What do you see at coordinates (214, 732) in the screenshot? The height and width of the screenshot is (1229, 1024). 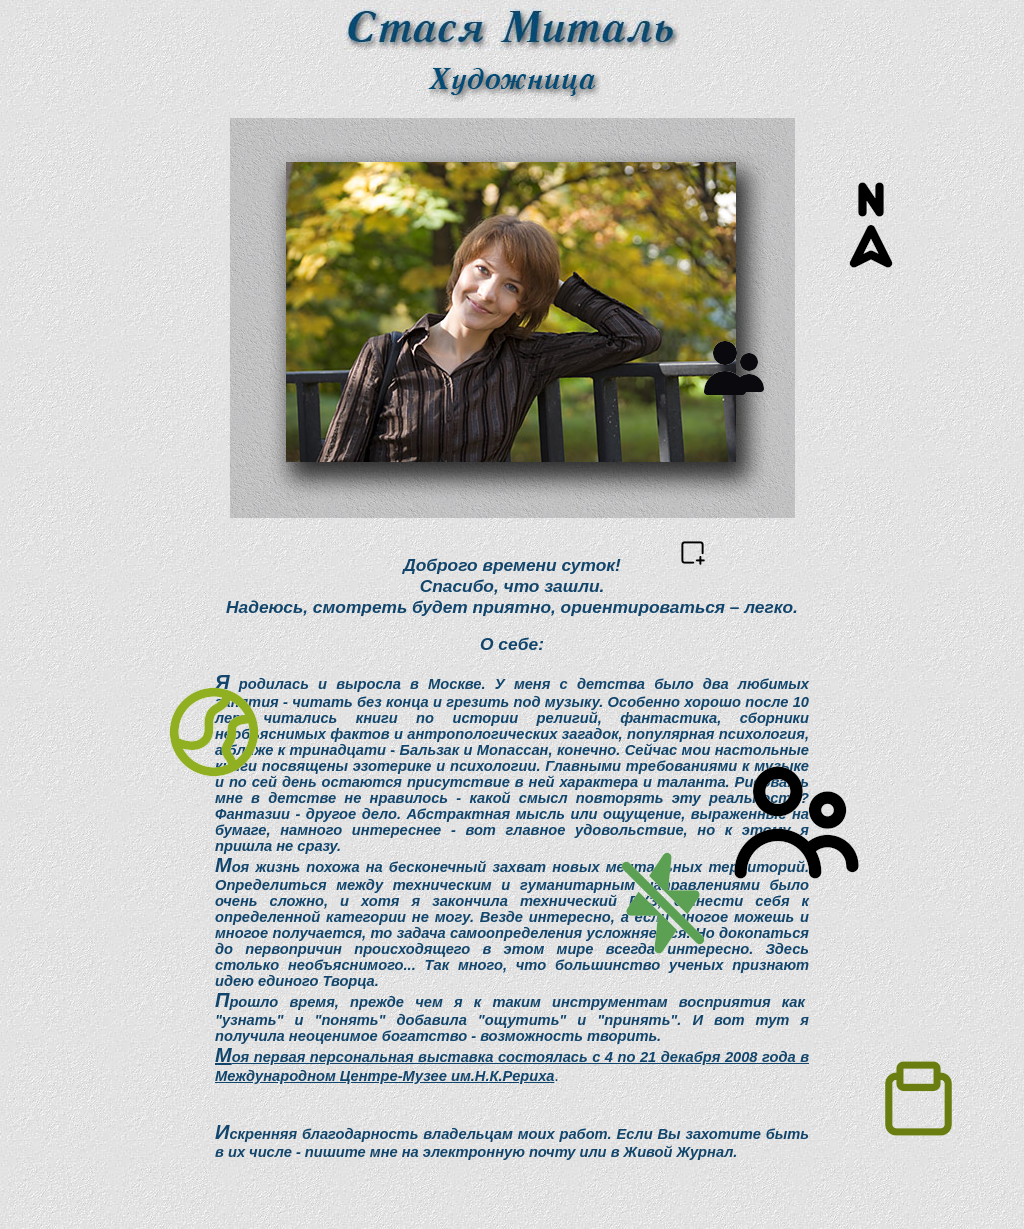 I see `switch to global or worldwide view` at bounding box center [214, 732].